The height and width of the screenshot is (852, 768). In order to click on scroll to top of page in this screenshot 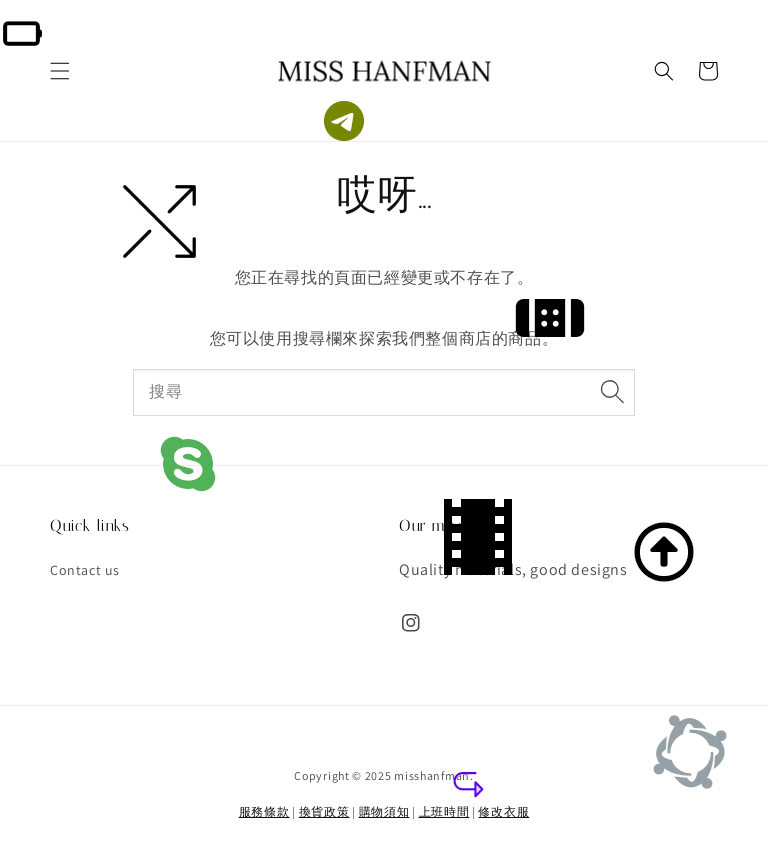, I will do `click(664, 552)`.